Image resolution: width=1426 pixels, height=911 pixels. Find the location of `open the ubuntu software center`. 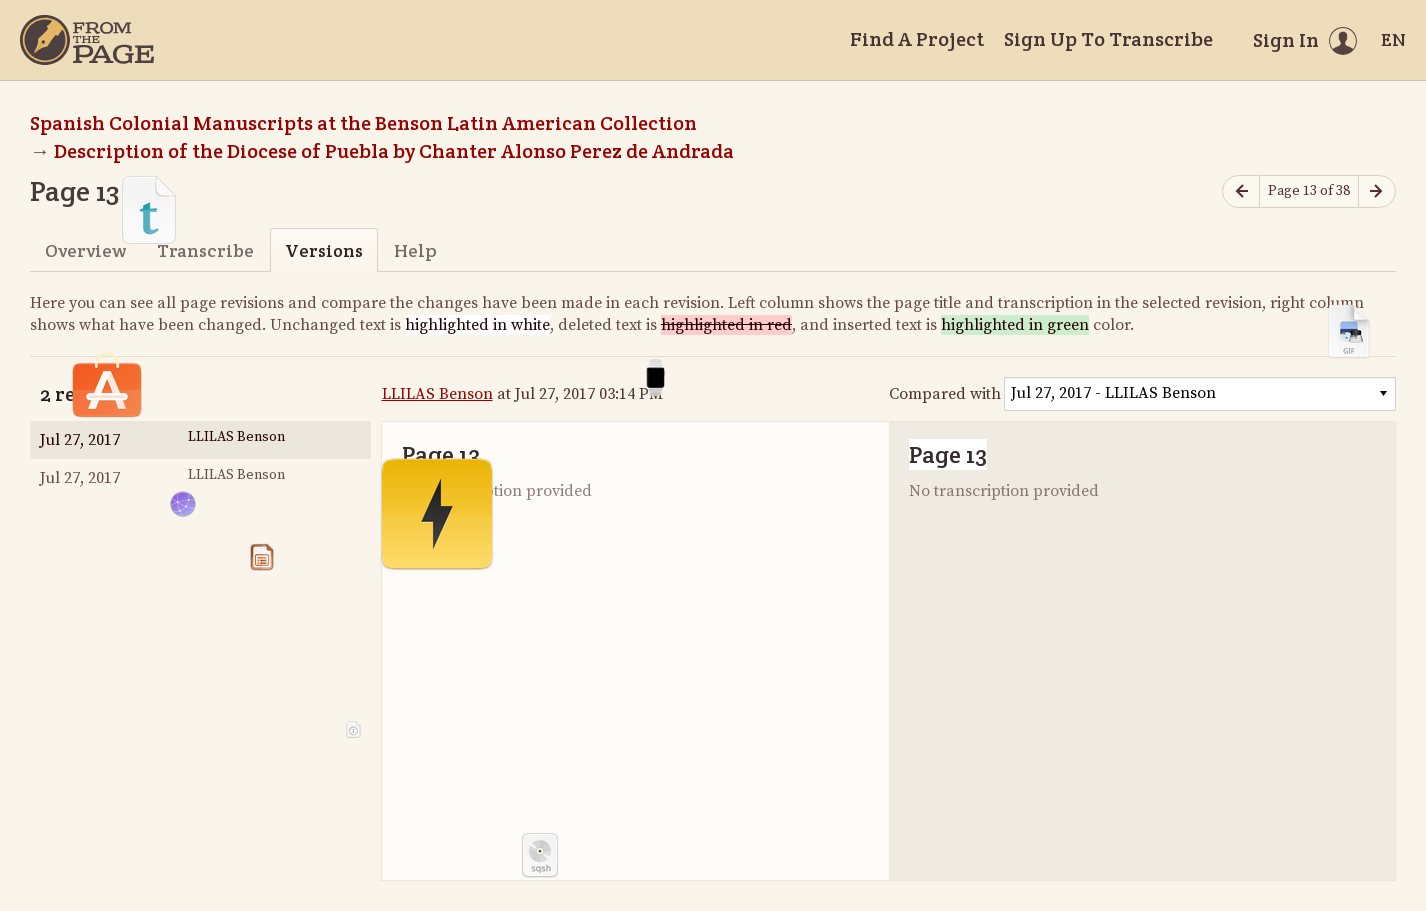

open the ubuntu software center is located at coordinates (107, 390).